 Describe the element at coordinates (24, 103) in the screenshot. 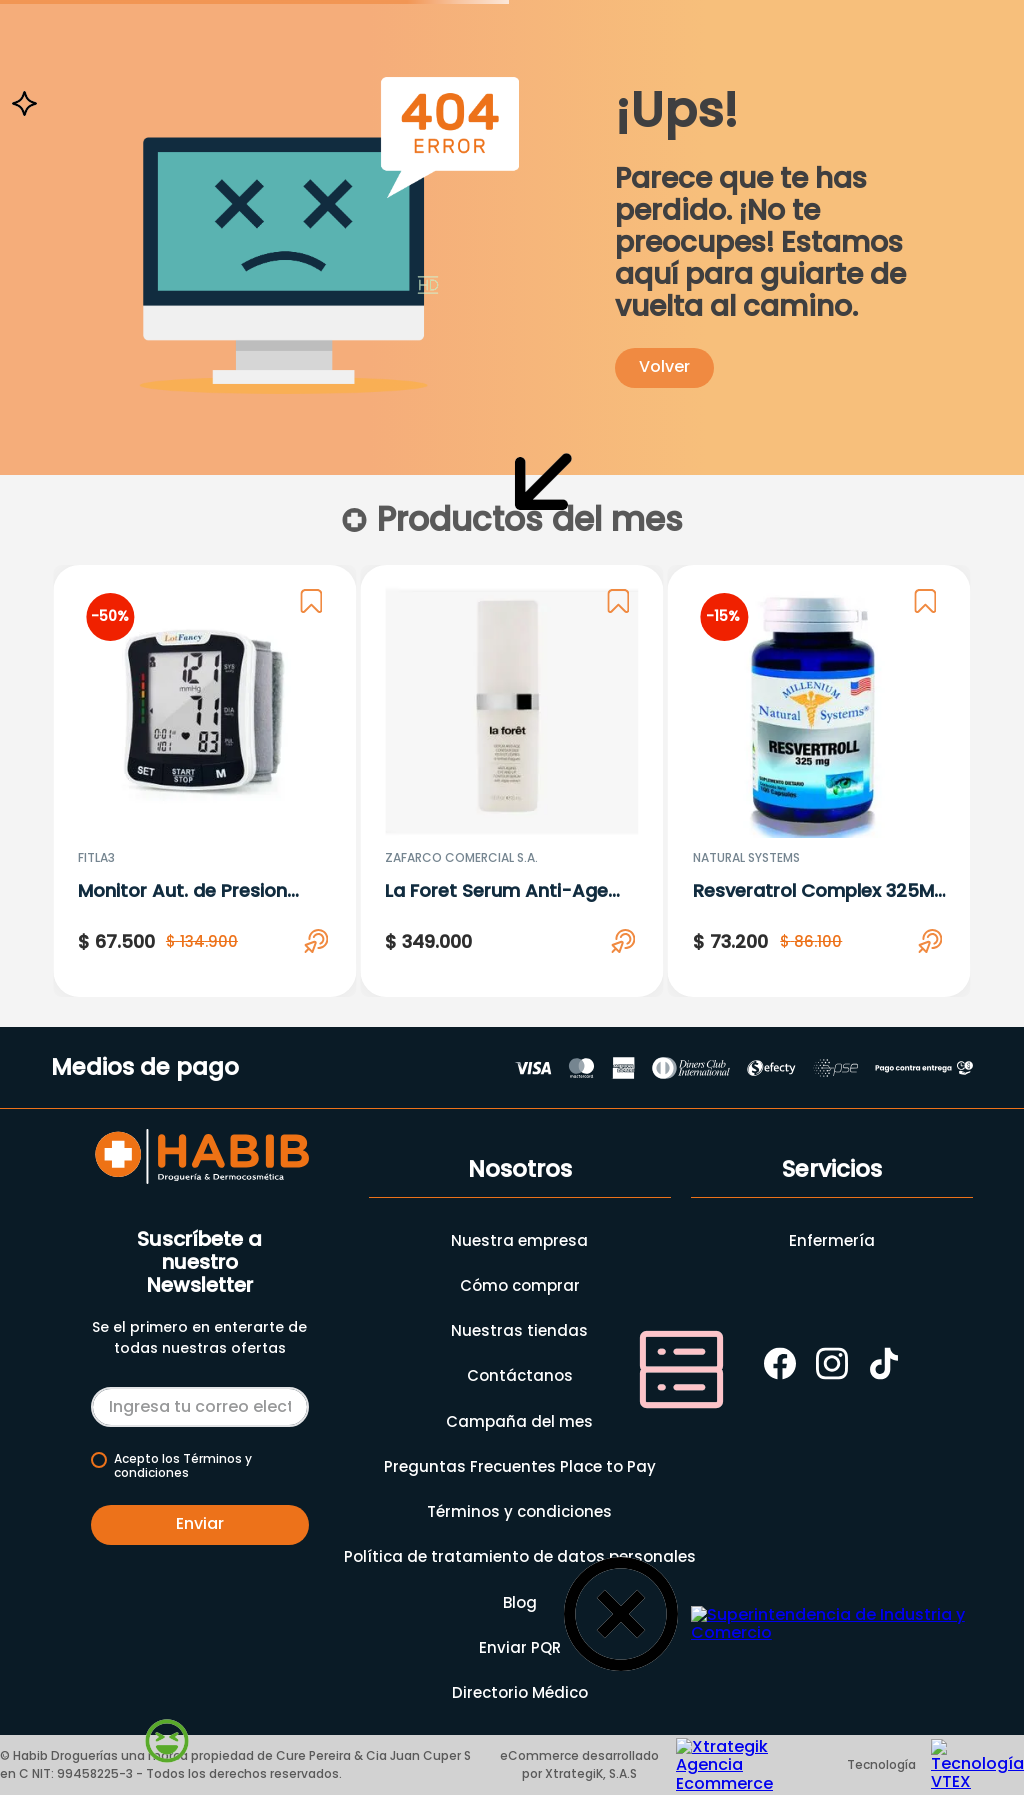

I see `indicates AI-generated or enhanced content` at that location.